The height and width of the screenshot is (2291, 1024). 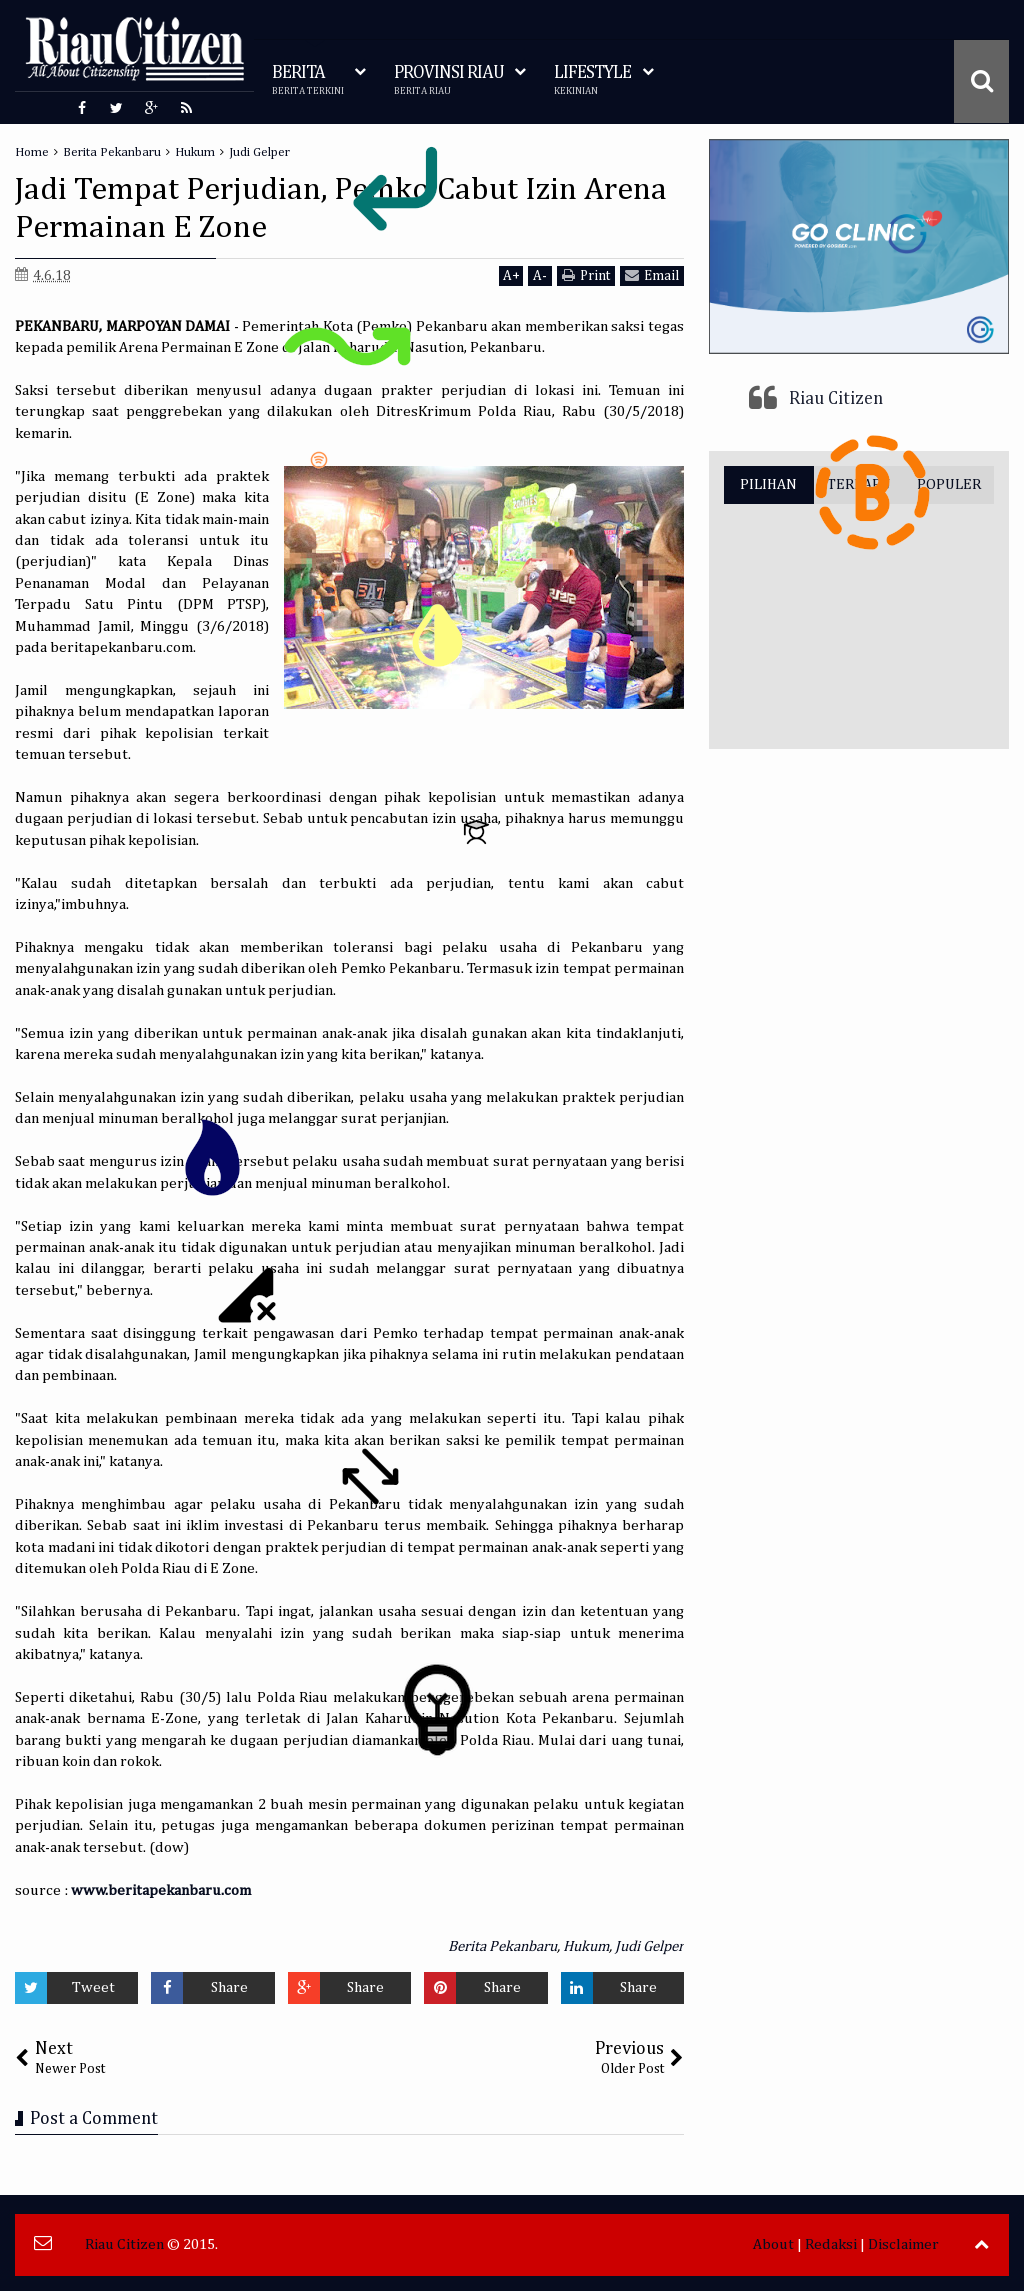 What do you see at coordinates (476, 832) in the screenshot?
I see `view student profile or account` at bounding box center [476, 832].